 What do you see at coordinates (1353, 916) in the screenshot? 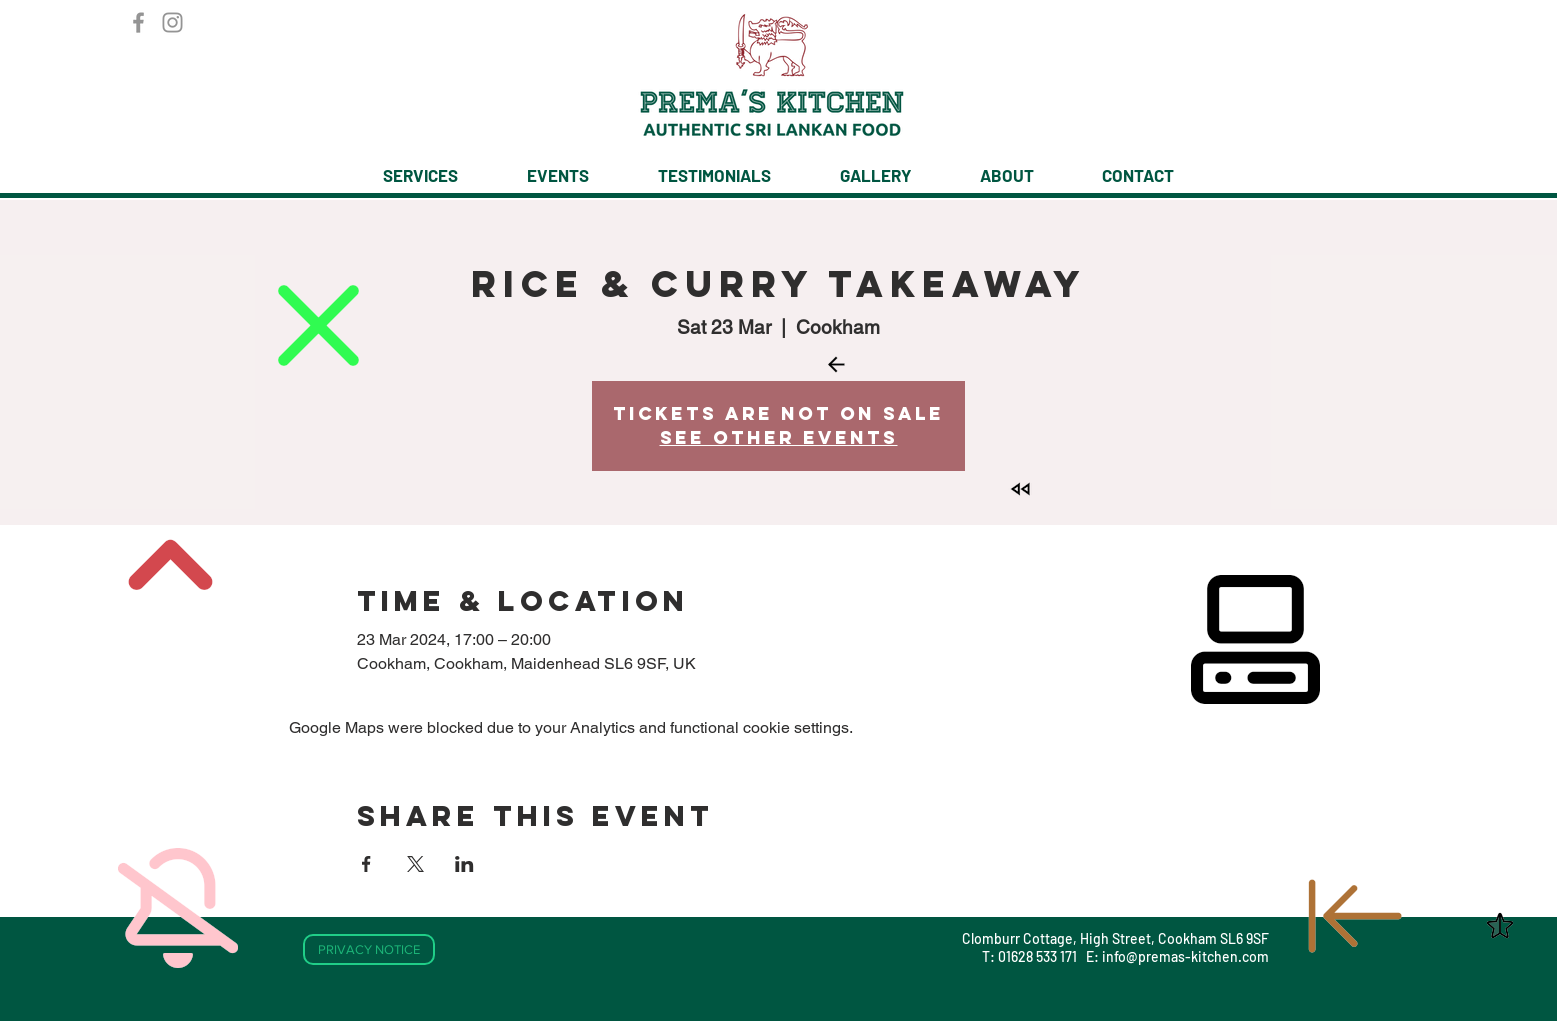
I see `skip to the beginning of a track or playlist` at bounding box center [1353, 916].